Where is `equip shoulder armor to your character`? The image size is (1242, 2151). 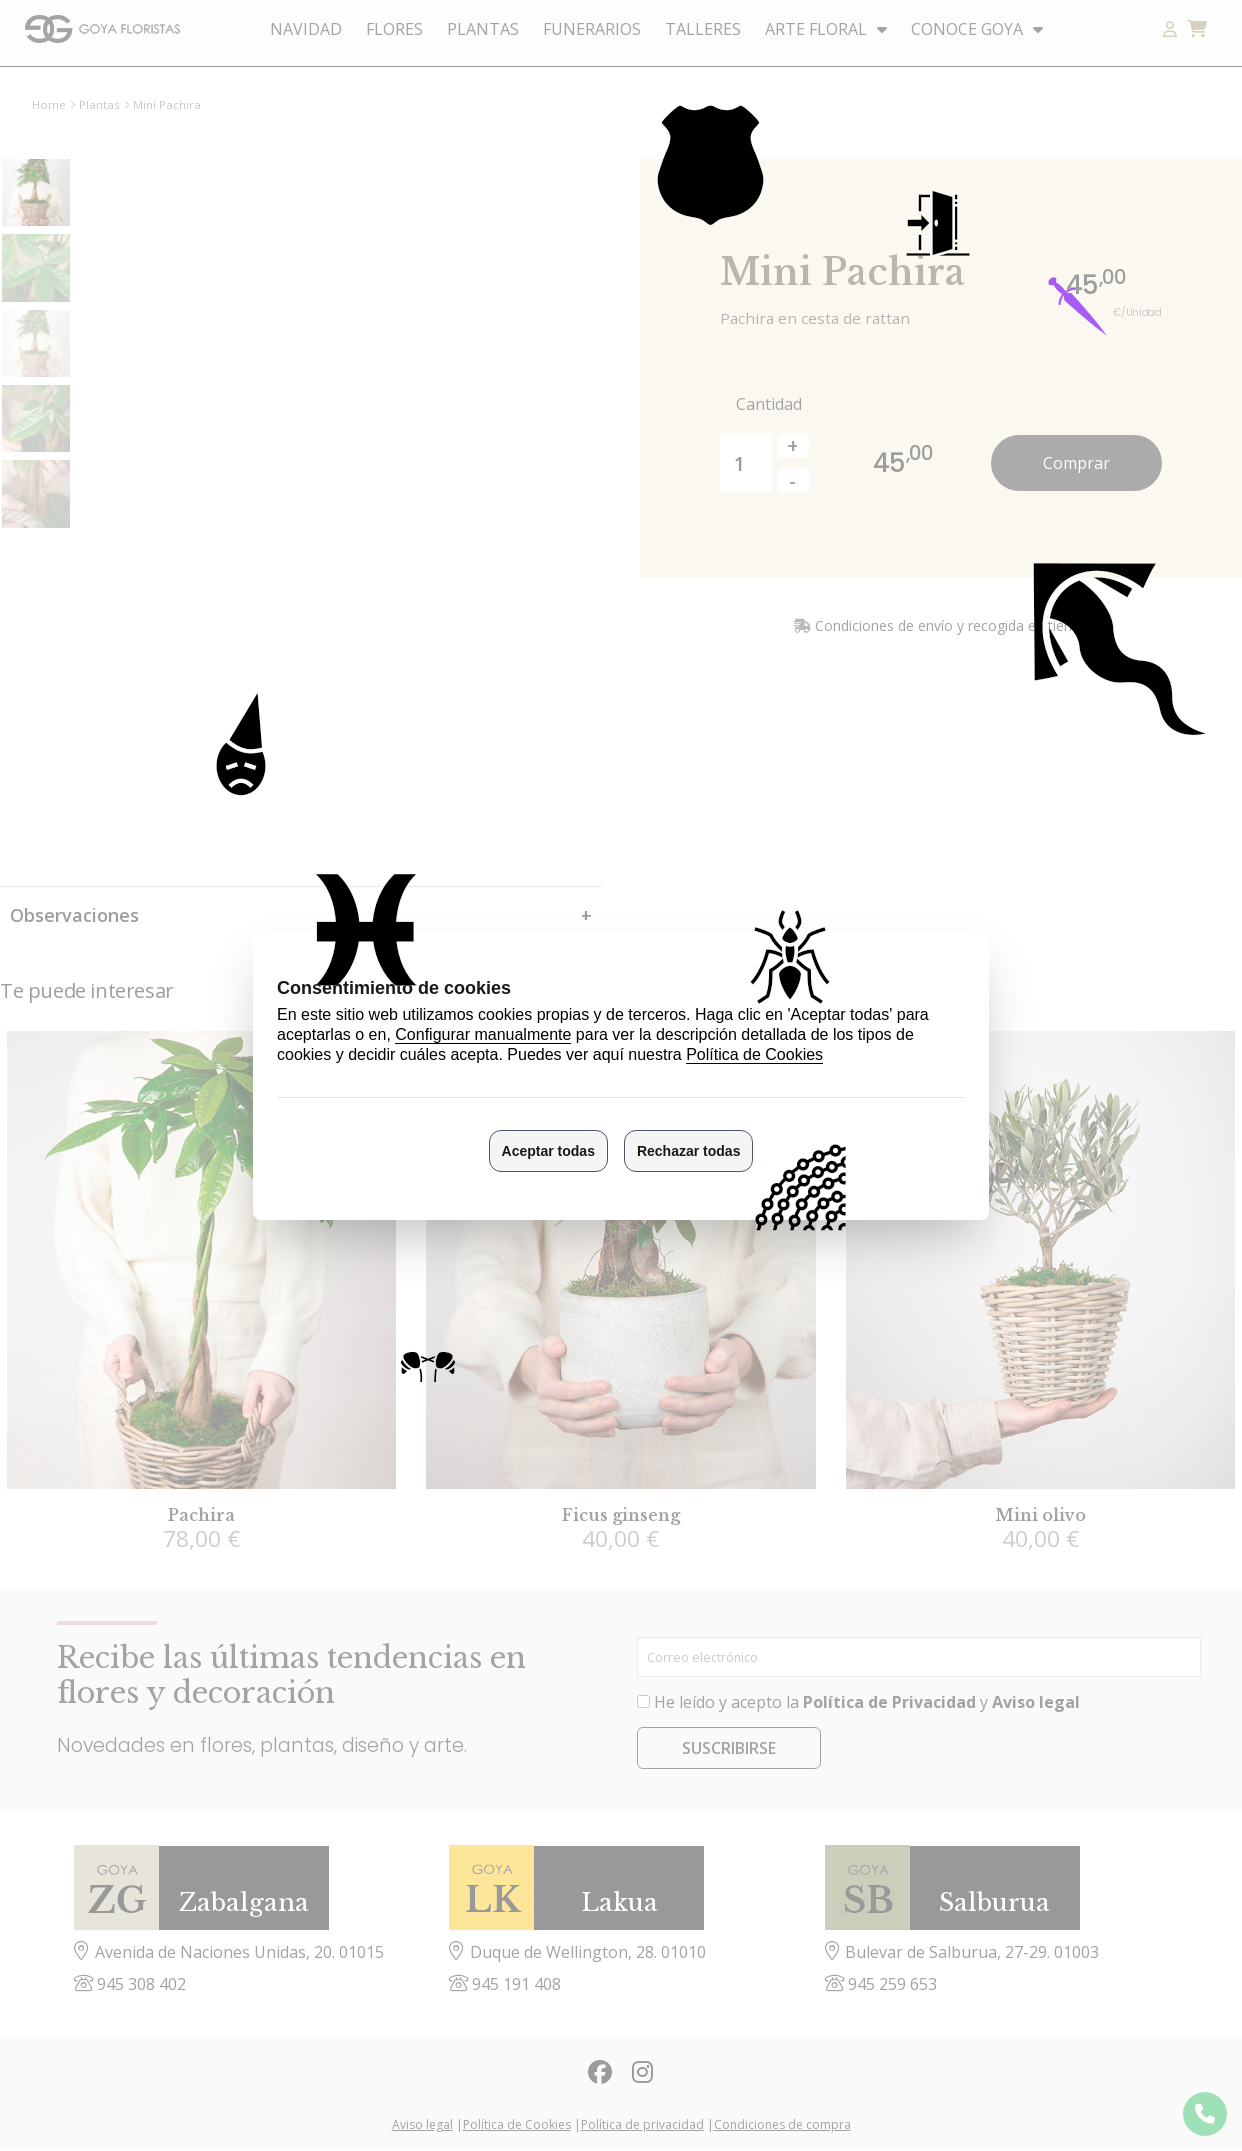 equip shoulder armor to your character is located at coordinates (428, 1367).